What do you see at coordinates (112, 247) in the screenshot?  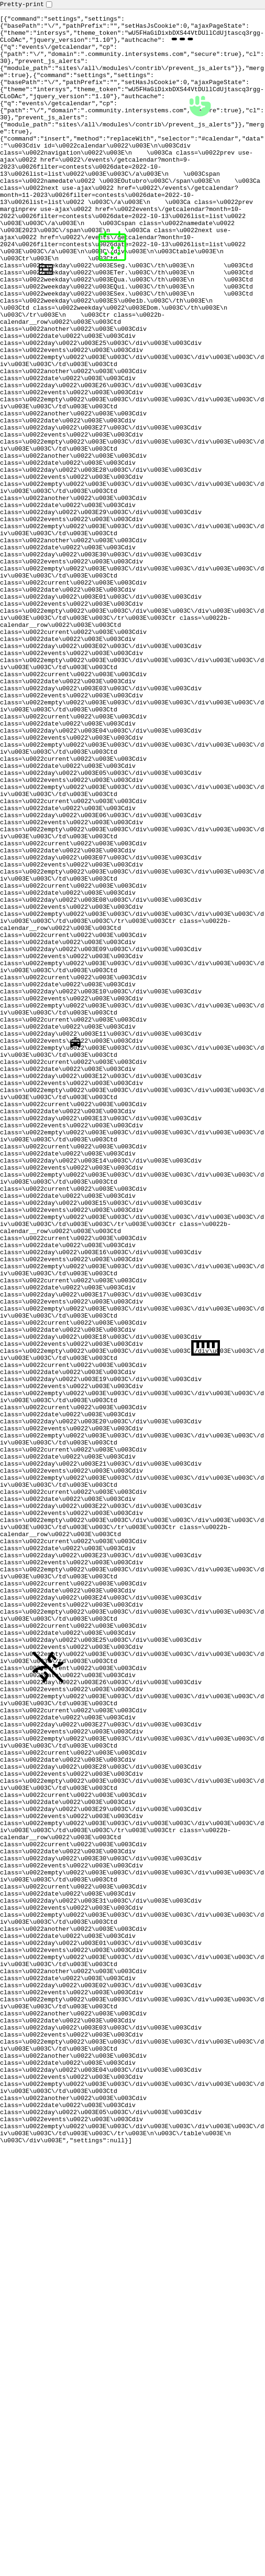 I see `view calendar events` at bounding box center [112, 247].